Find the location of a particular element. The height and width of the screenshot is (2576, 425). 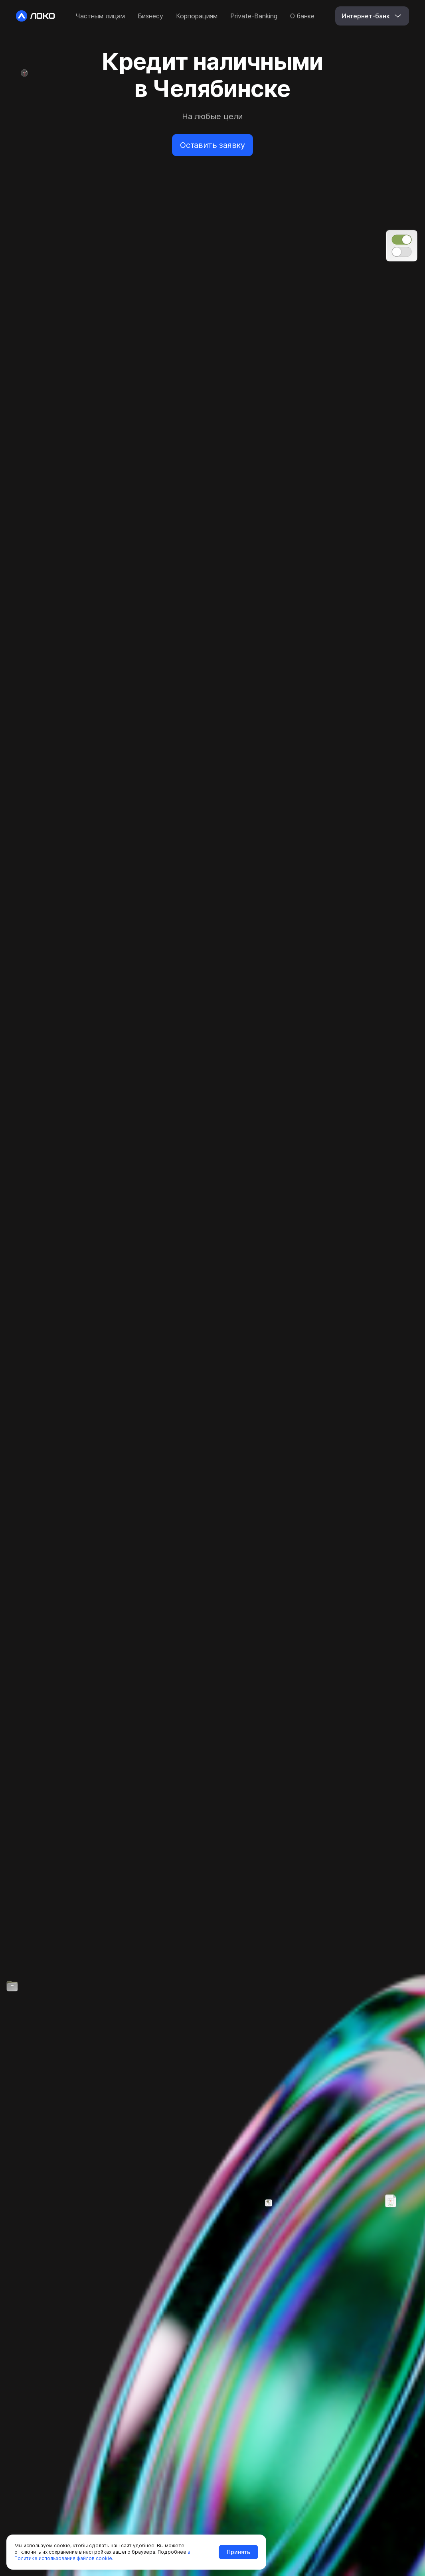

open the file manager application is located at coordinates (12, 1986).